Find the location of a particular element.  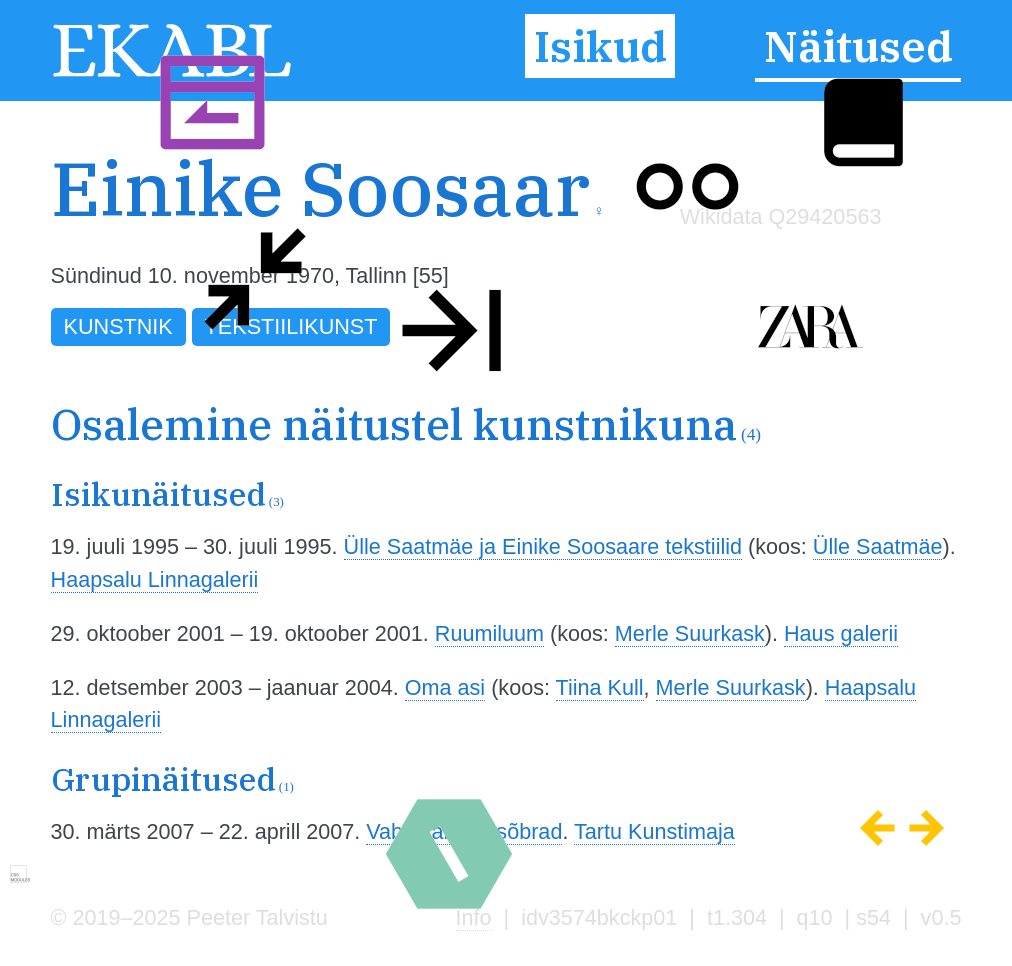

open system settings is located at coordinates (449, 854).